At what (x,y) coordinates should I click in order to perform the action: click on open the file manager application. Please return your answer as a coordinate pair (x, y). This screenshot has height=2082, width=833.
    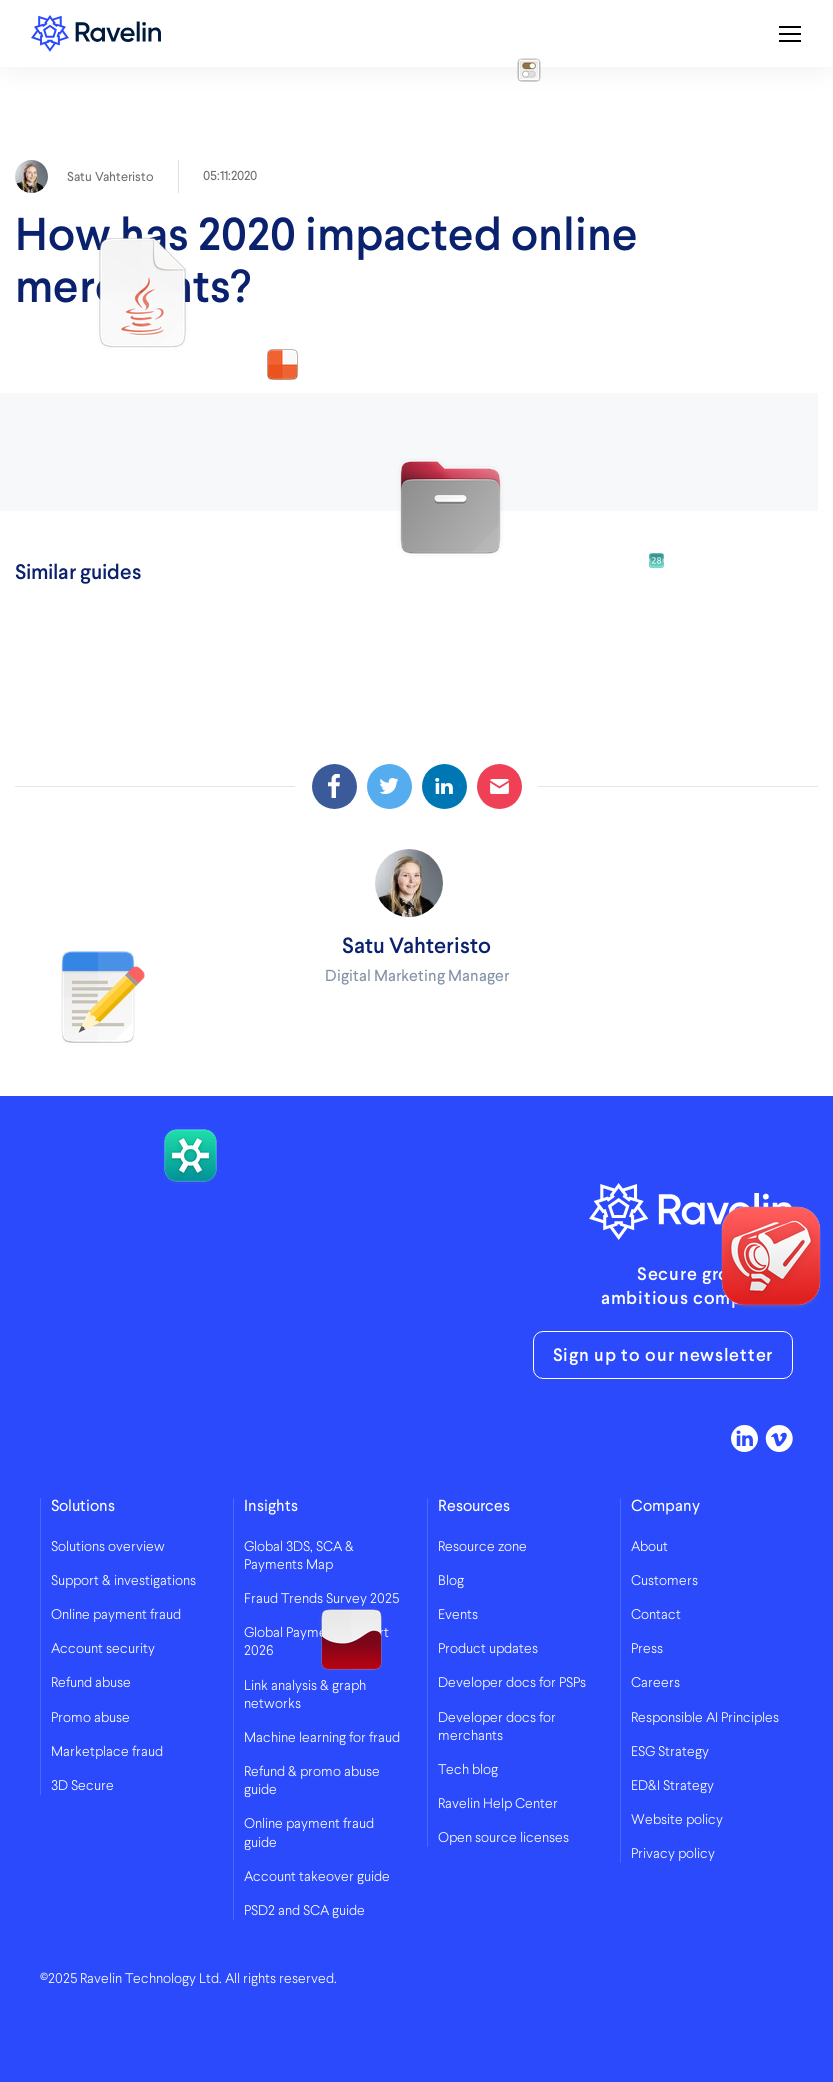
    Looking at the image, I should click on (450, 507).